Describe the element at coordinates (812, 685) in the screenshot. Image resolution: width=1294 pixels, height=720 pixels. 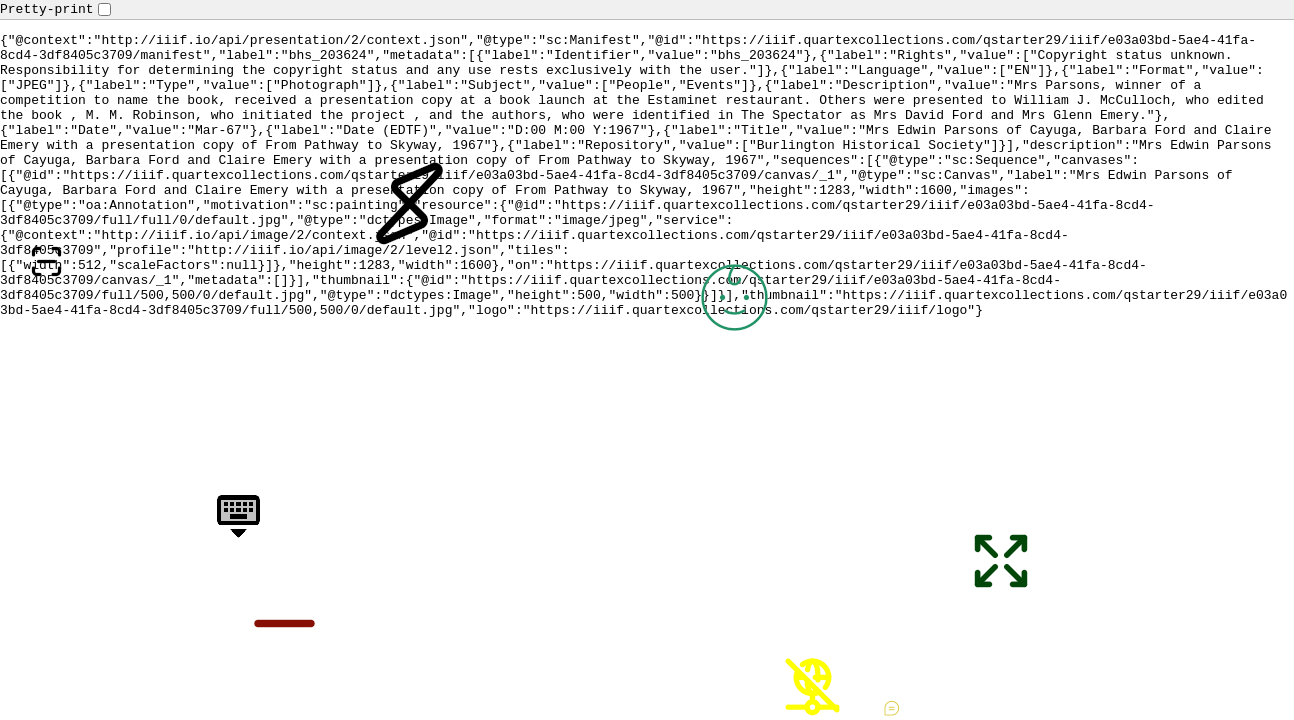
I see `network connection unavailable` at that location.